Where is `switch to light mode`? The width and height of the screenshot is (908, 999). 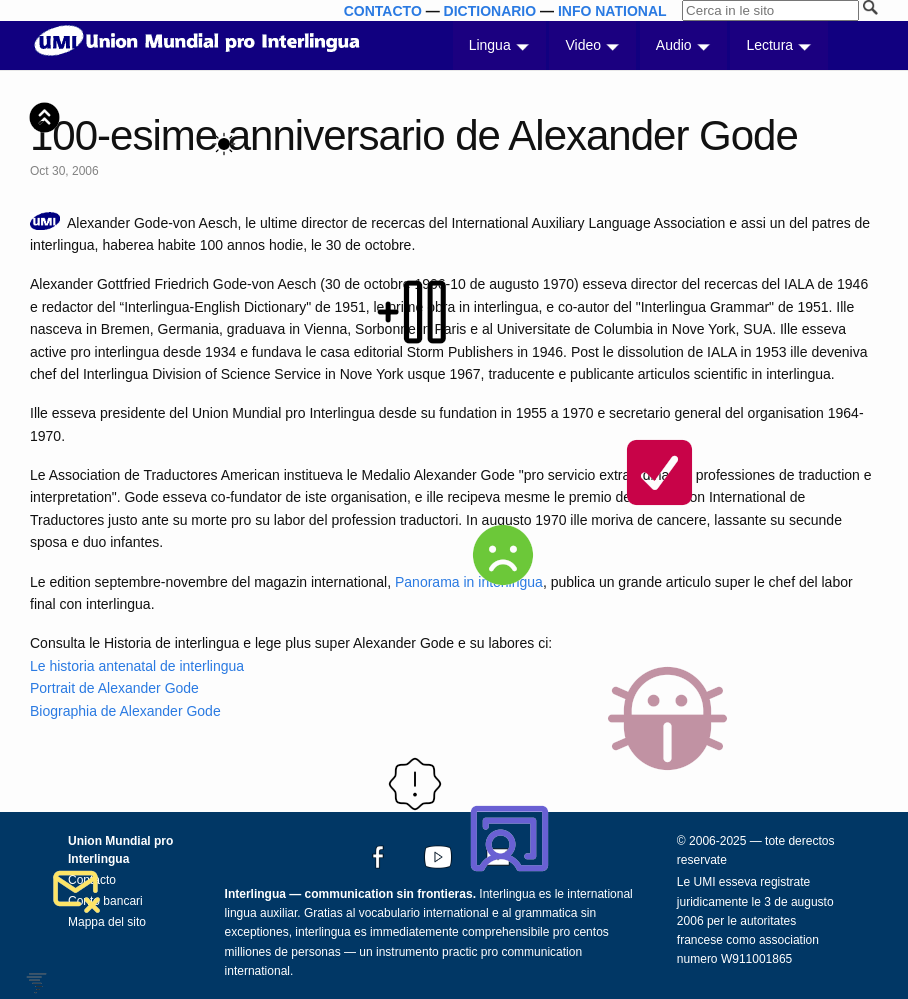 switch to light mode is located at coordinates (224, 144).